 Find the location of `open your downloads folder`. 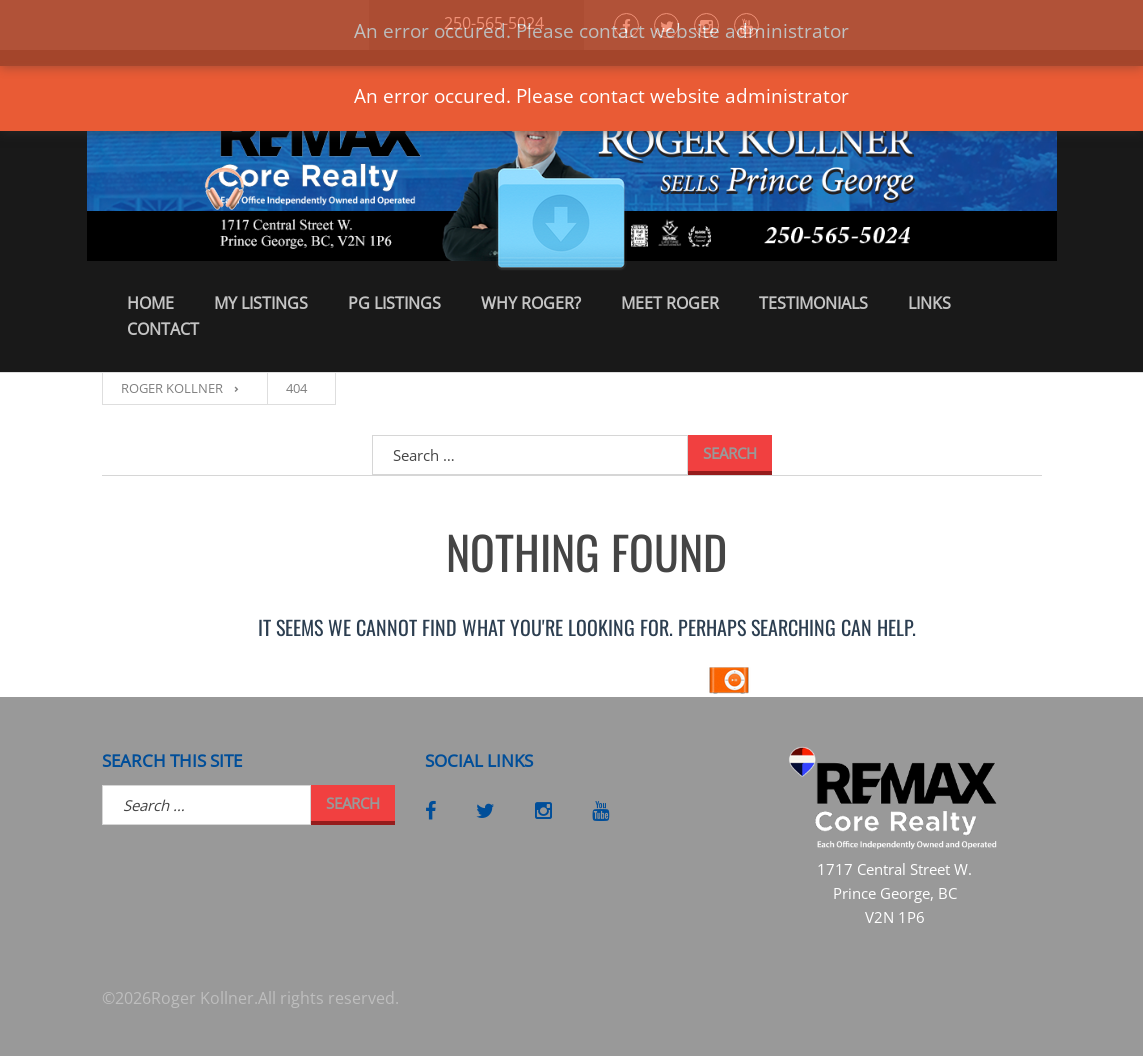

open your downloads folder is located at coordinates (561, 218).